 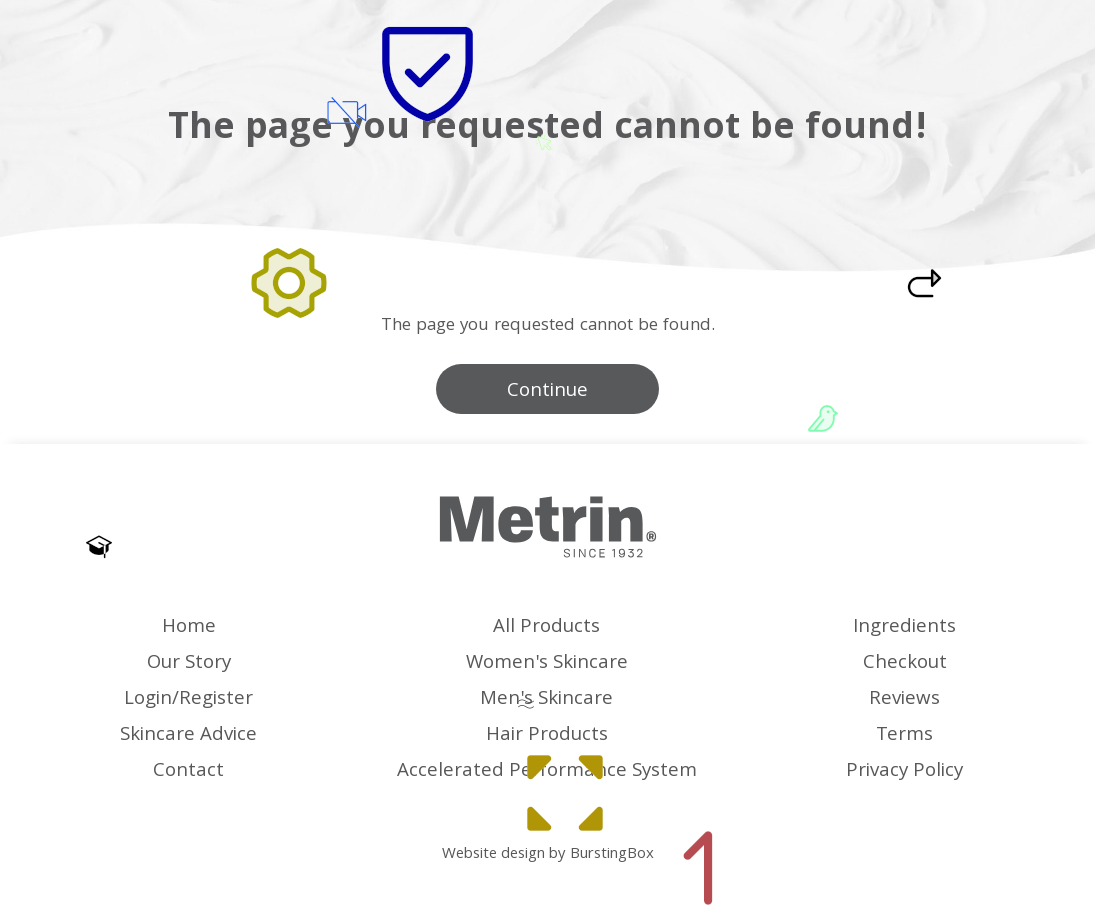 I want to click on access education or learning features, so click(x=99, y=546).